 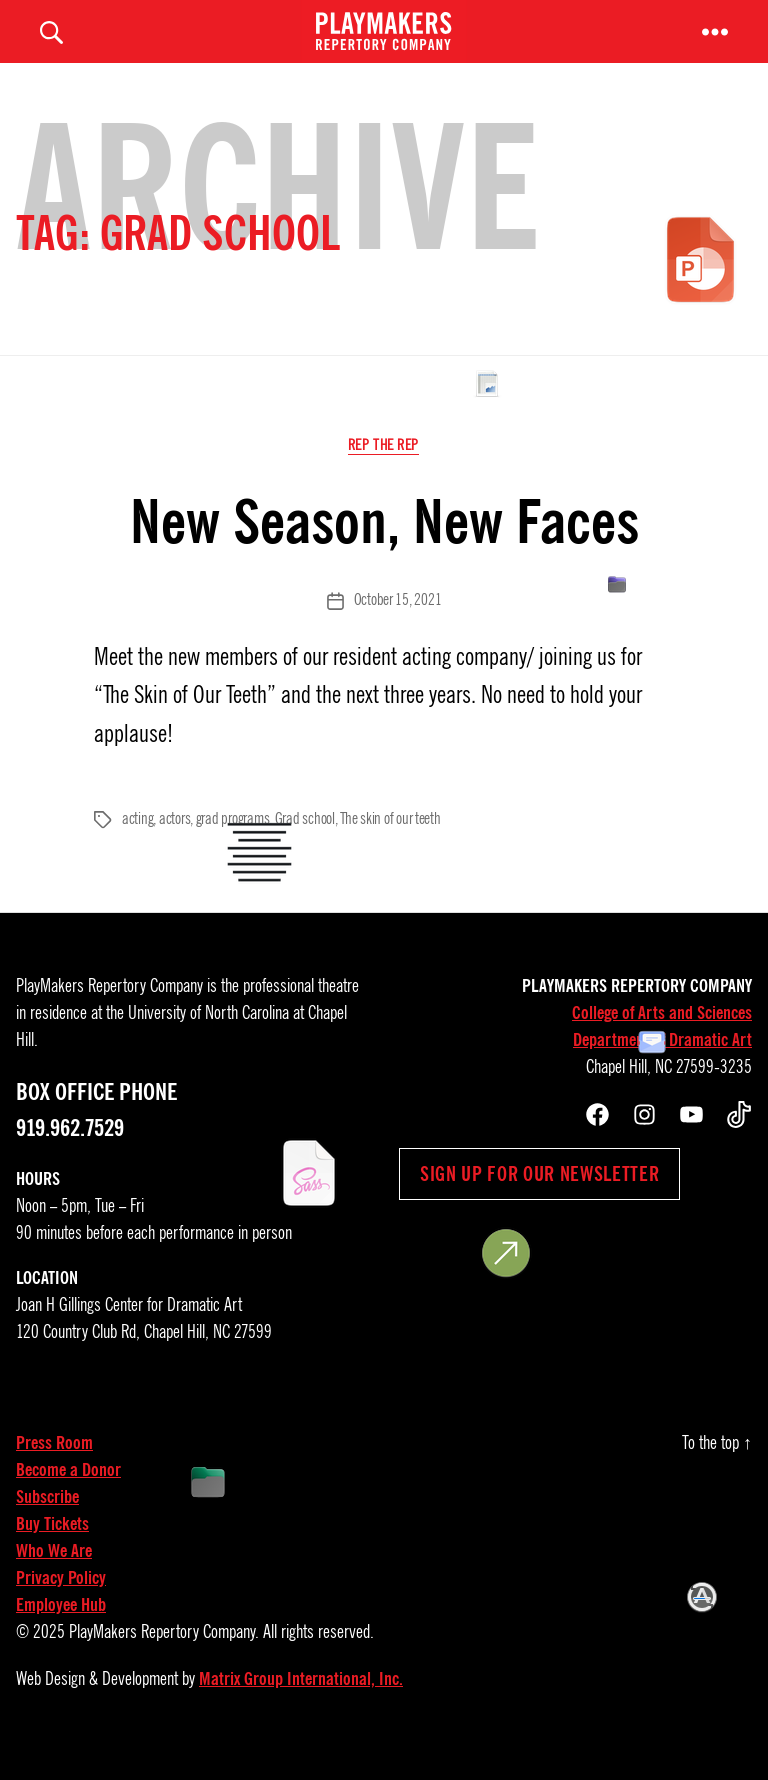 What do you see at coordinates (617, 584) in the screenshot?
I see `drop files here to add to folder` at bounding box center [617, 584].